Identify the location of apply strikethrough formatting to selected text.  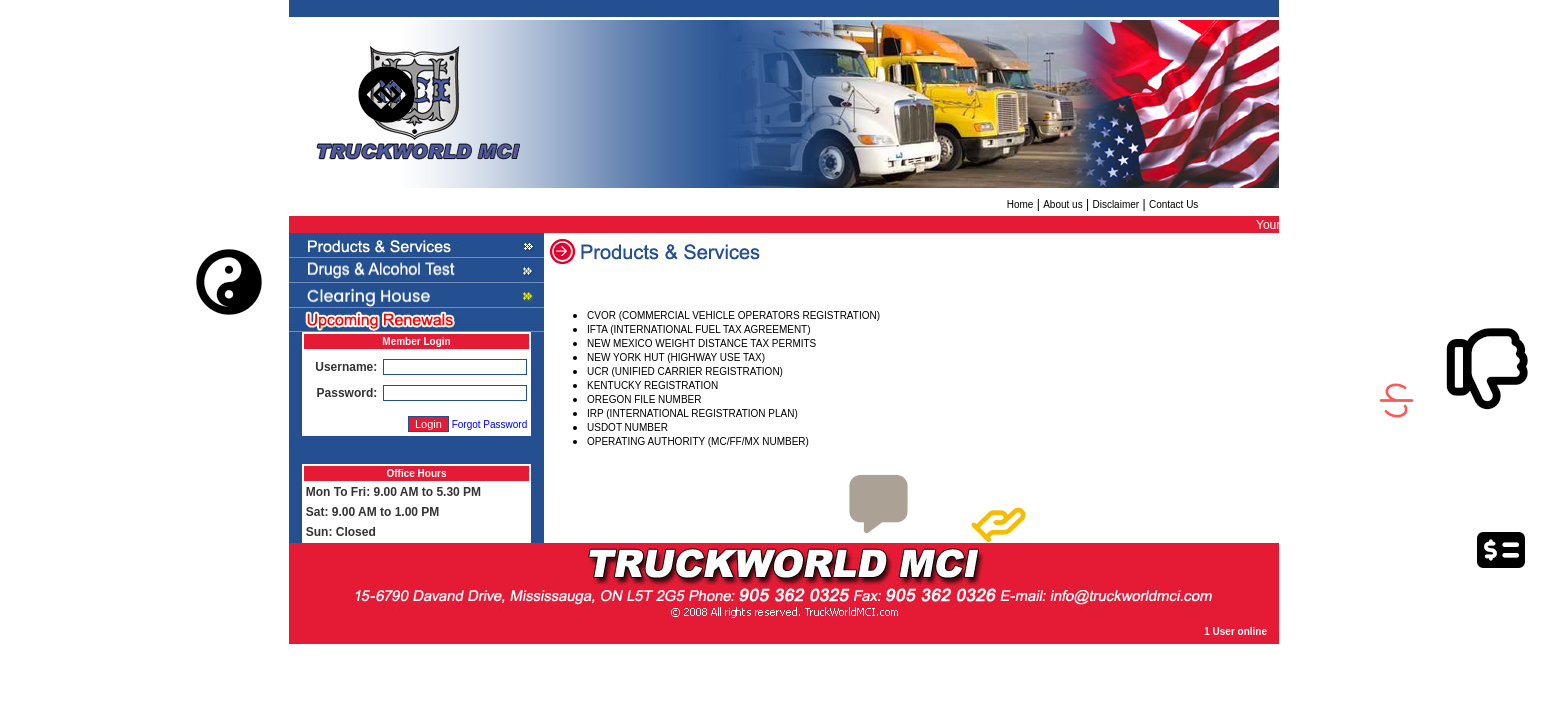
(1396, 400).